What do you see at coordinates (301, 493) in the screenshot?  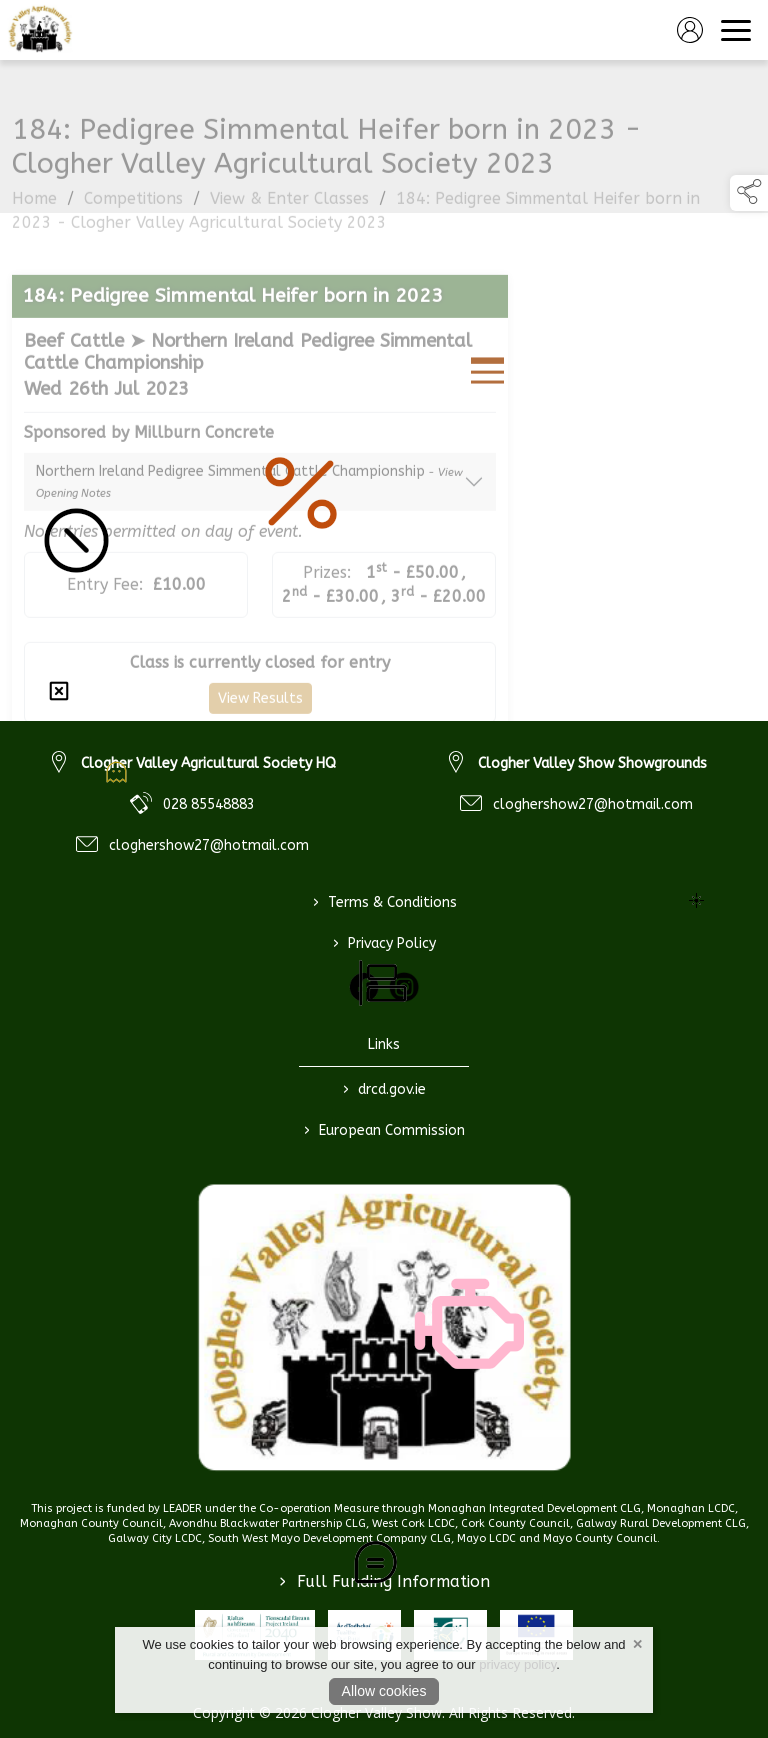 I see `apply or view a discount` at bounding box center [301, 493].